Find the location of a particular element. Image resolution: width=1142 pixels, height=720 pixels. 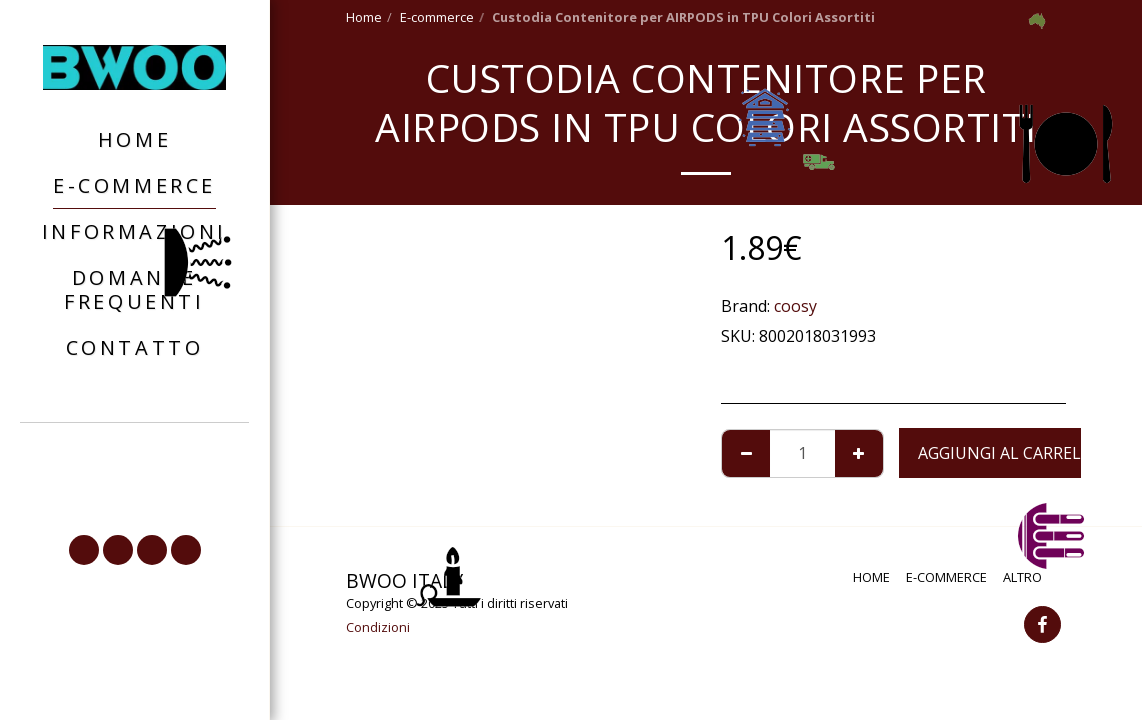

decorative candle or lighting element in a game interface is located at coordinates (448, 580).